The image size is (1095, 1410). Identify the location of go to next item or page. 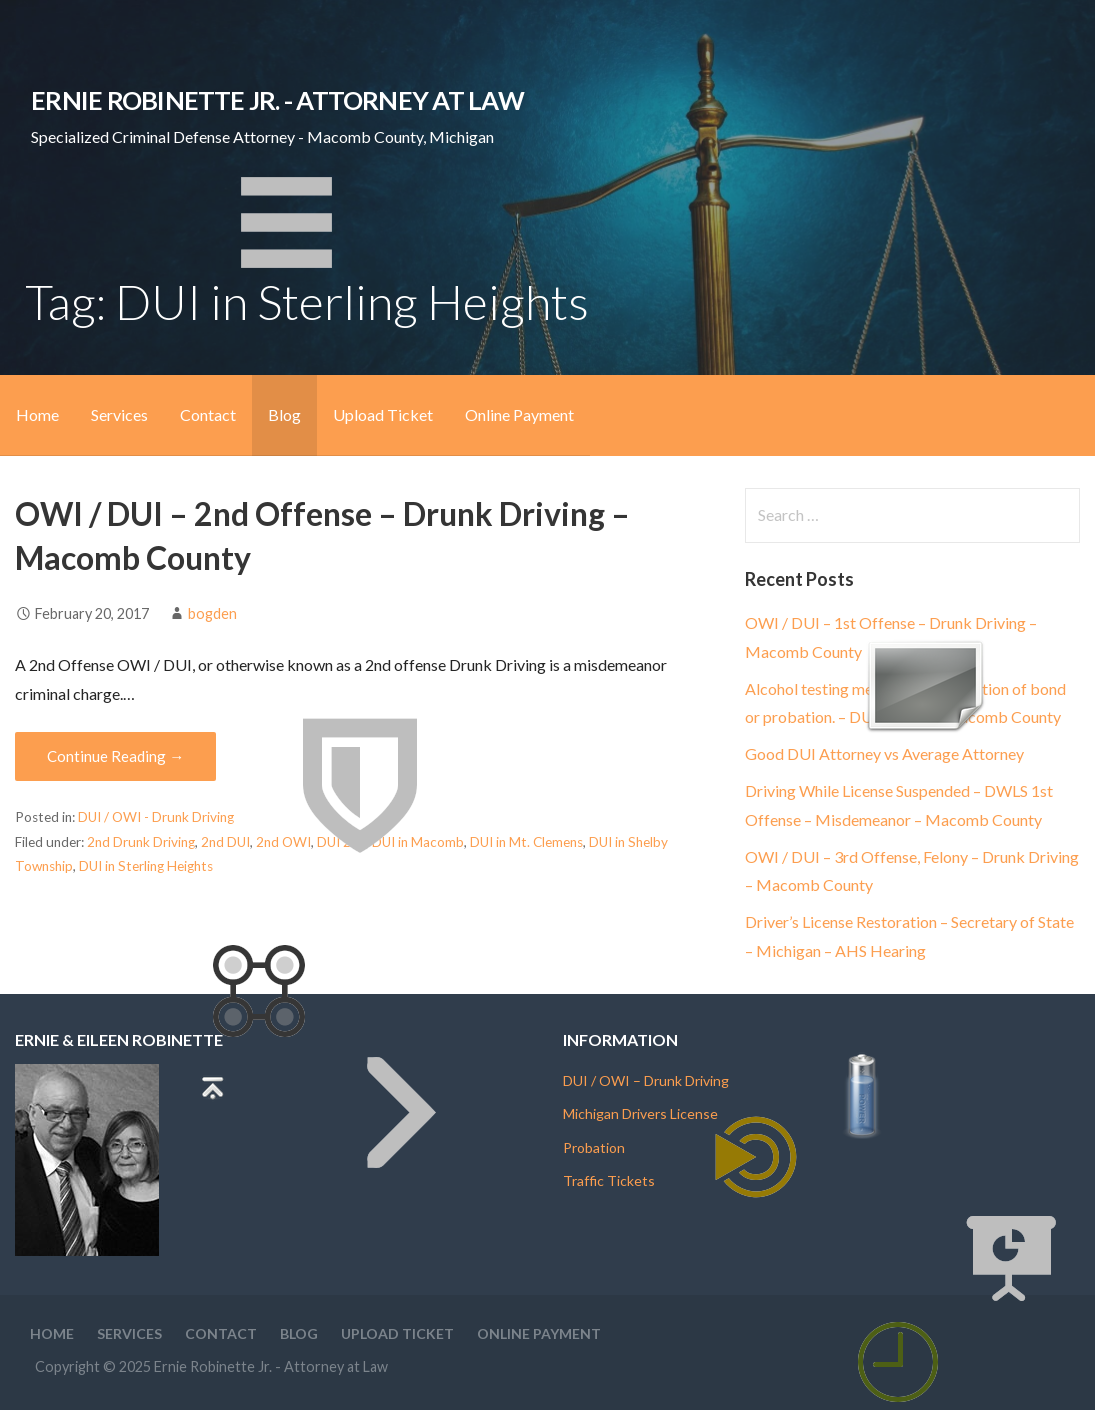
(404, 1112).